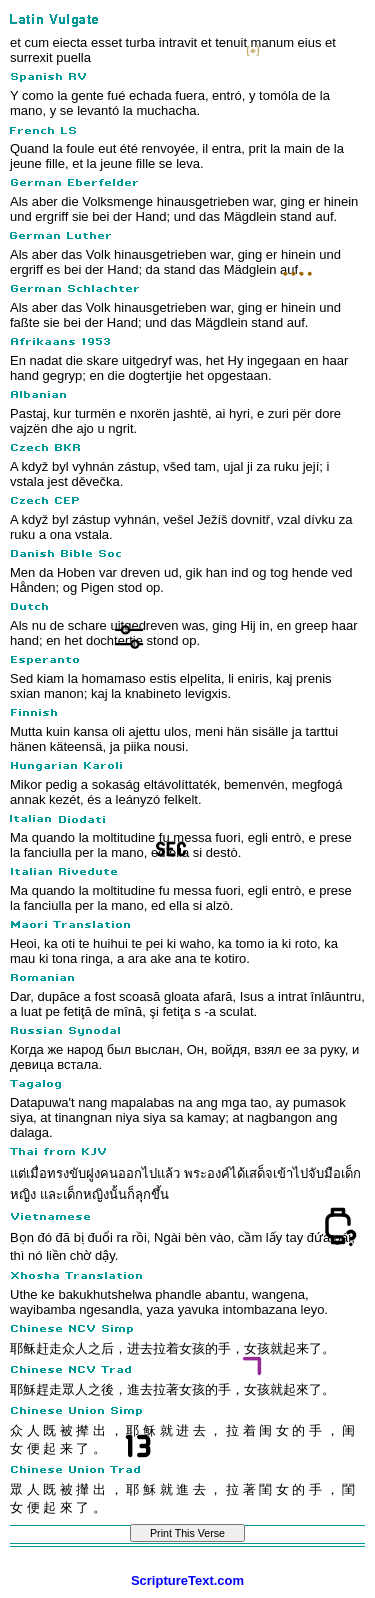 This screenshot has height=1598, width=375. I want to click on smartwatch help or support, so click(338, 1226).